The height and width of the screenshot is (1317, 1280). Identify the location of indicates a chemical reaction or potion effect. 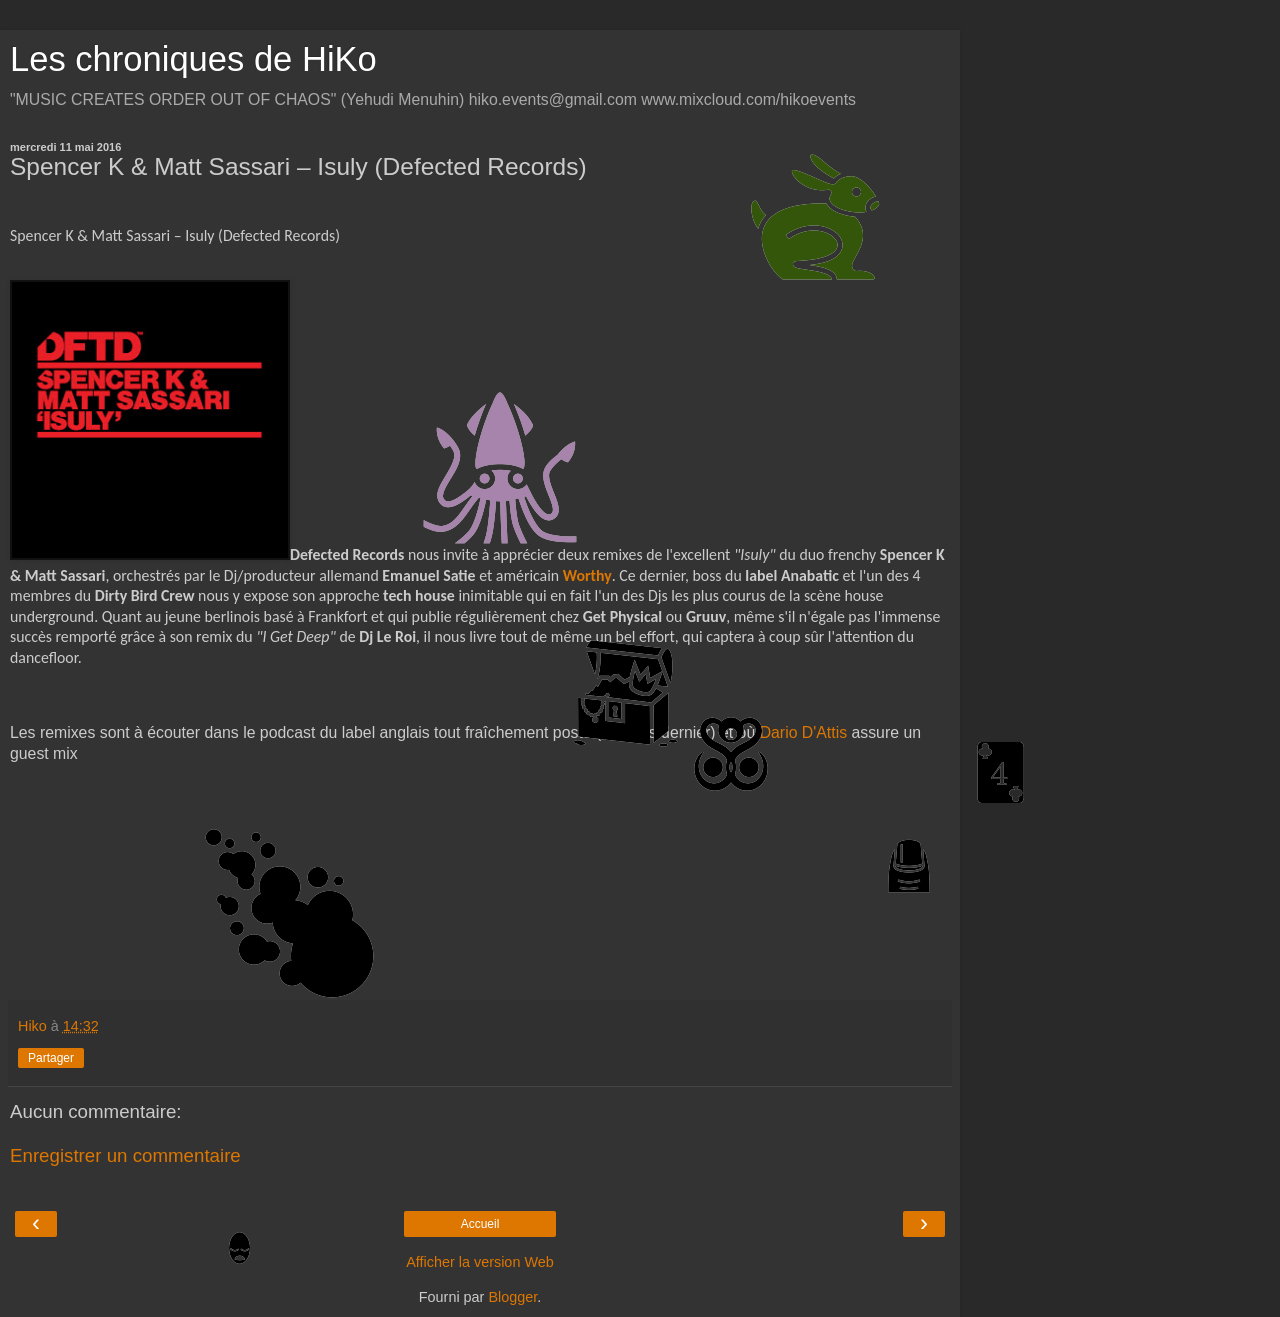
(289, 913).